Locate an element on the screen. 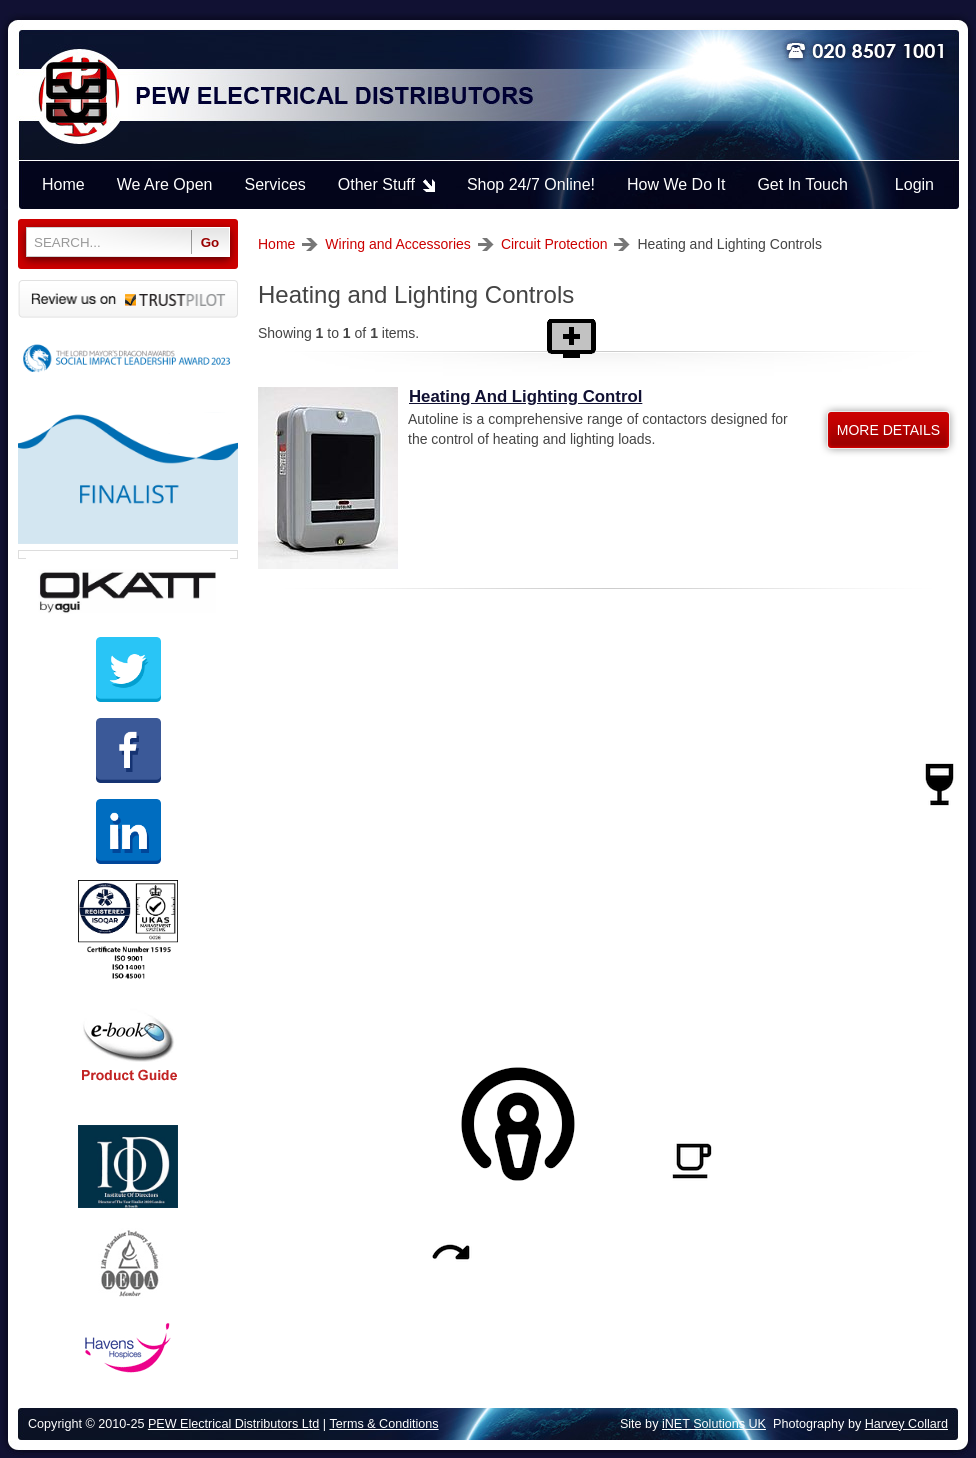 The height and width of the screenshot is (1458, 976). find nearby wine bars or restaurants is located at coordinates (939, 784).